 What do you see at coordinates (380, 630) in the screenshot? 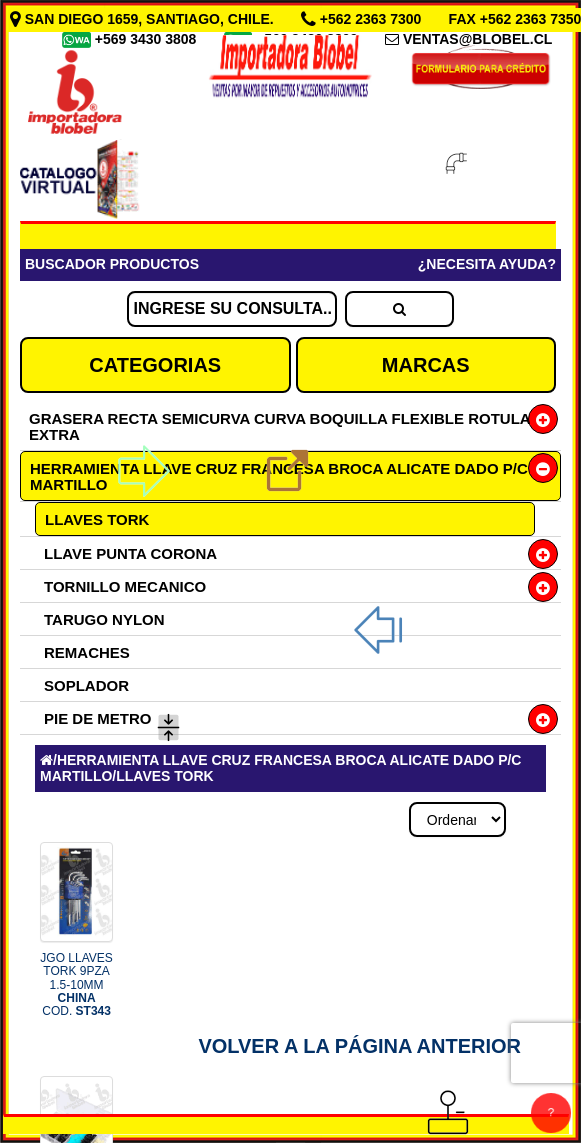
I see `go back to the previous screen` at bounding box center [380, 630].